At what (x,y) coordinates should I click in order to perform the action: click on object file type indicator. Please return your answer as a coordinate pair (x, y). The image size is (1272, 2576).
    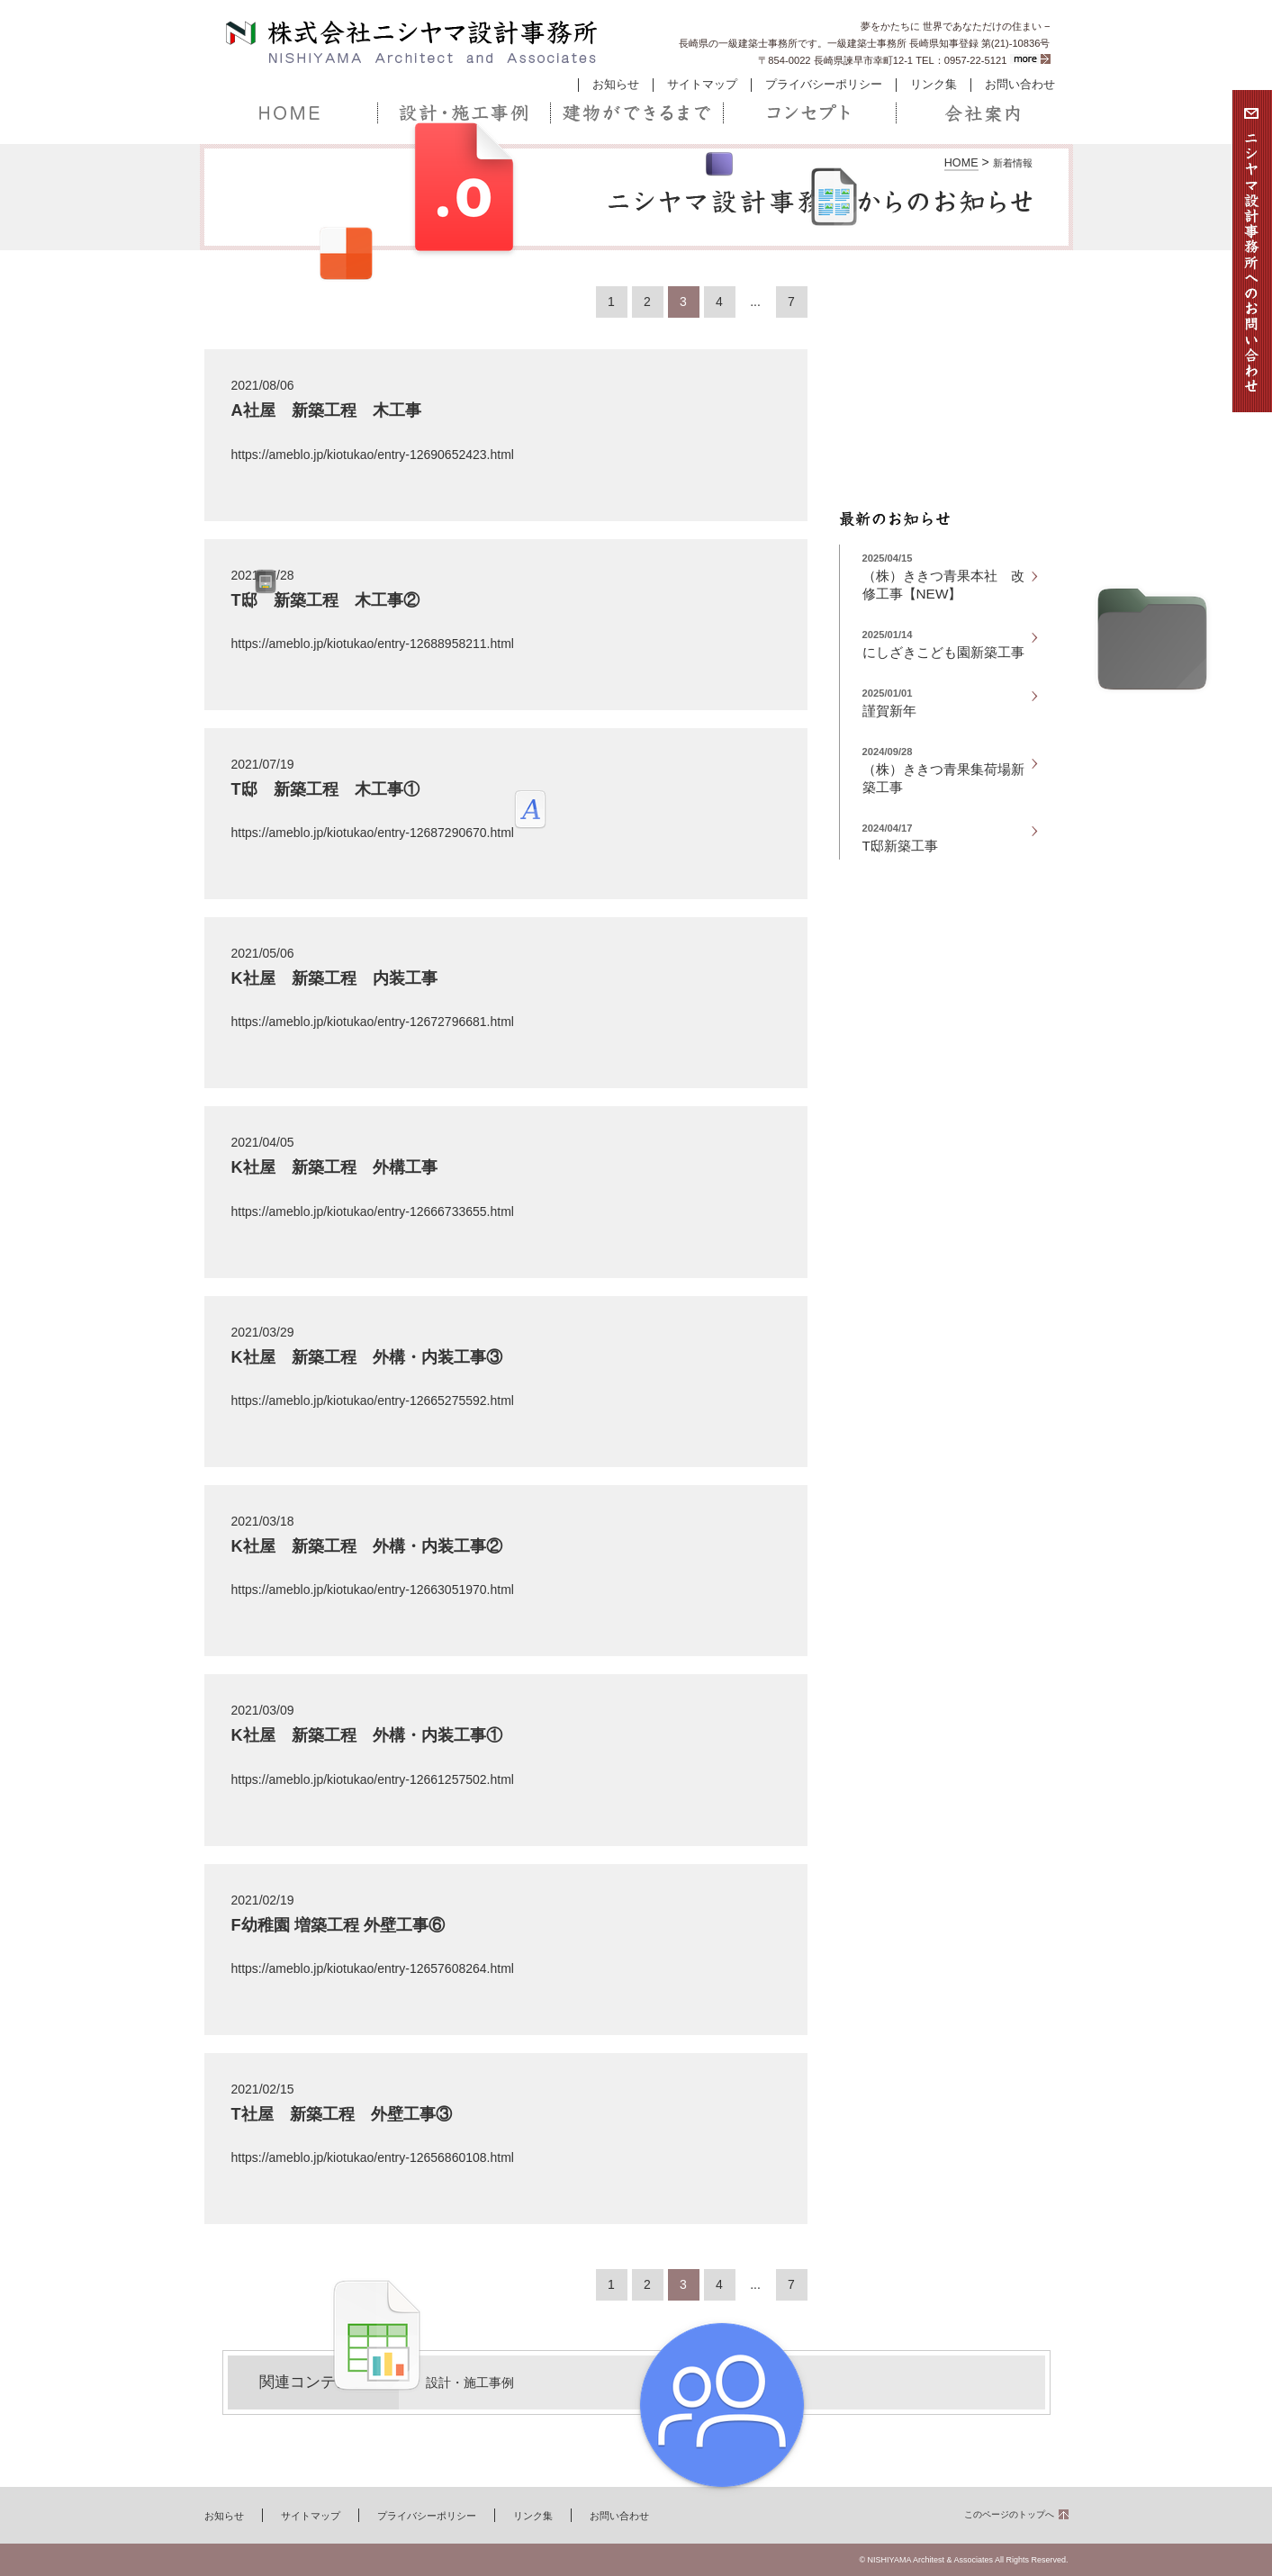
    Looking at the image, I should click on (464, 189).